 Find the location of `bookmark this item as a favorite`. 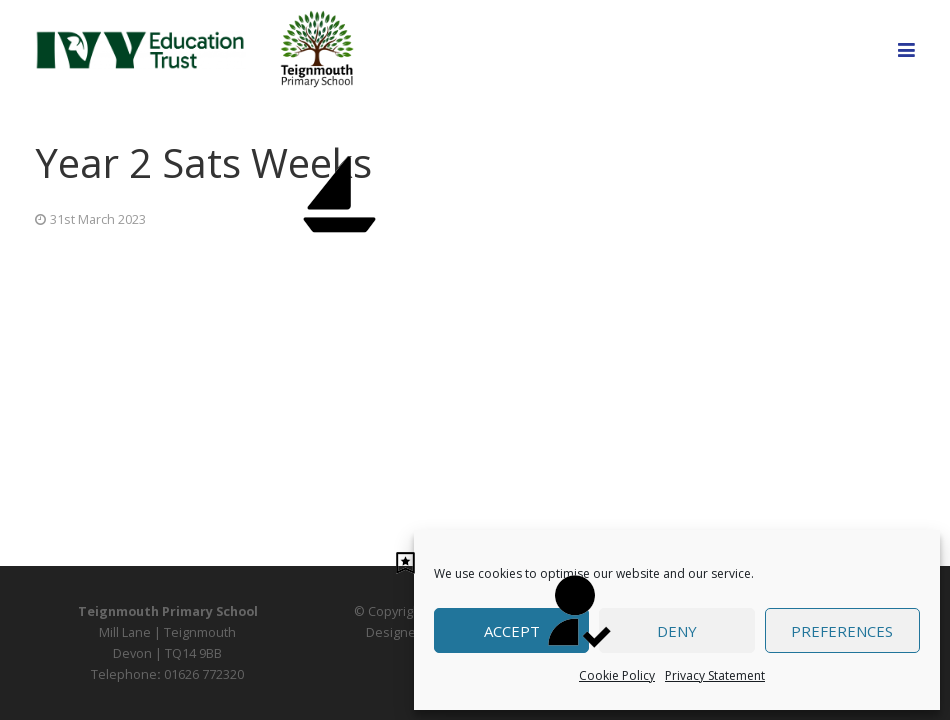

bookmark this item as a favorite is located at coordinates (405, 562).